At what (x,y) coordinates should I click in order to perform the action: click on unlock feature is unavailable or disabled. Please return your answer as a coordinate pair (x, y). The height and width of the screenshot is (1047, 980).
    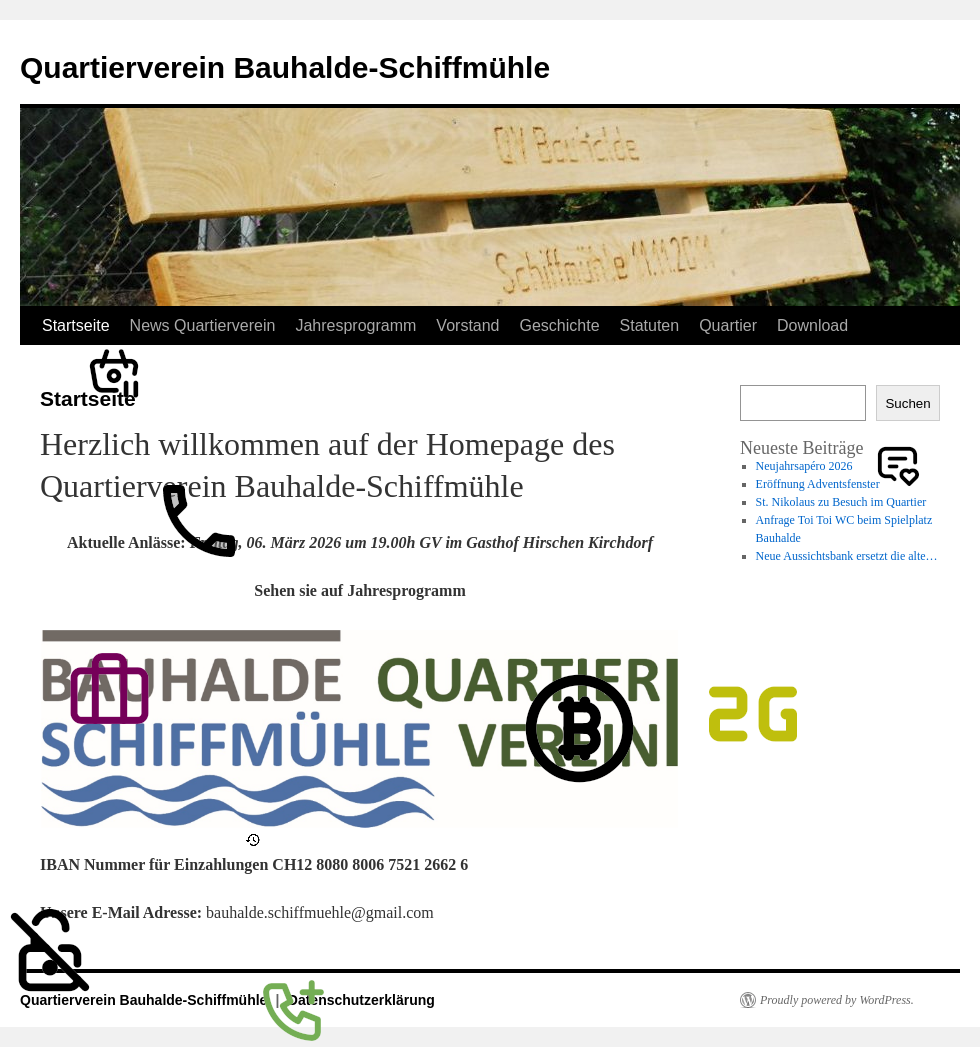
    Looking at the image, I should click on (50, 952).